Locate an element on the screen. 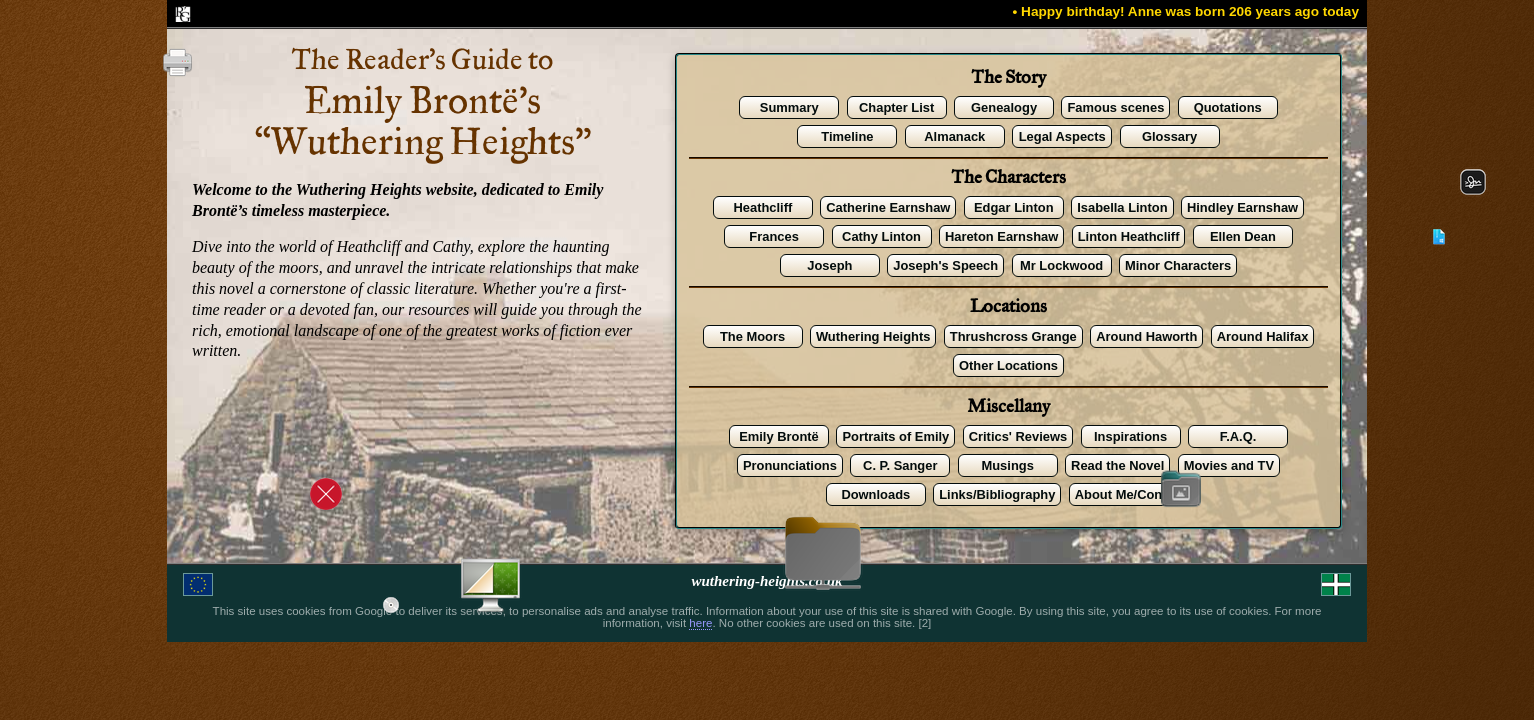 This screenshot has width=1534, height=720. indicates a sync error with a shared file or folder is located at coordinates (326, 494).